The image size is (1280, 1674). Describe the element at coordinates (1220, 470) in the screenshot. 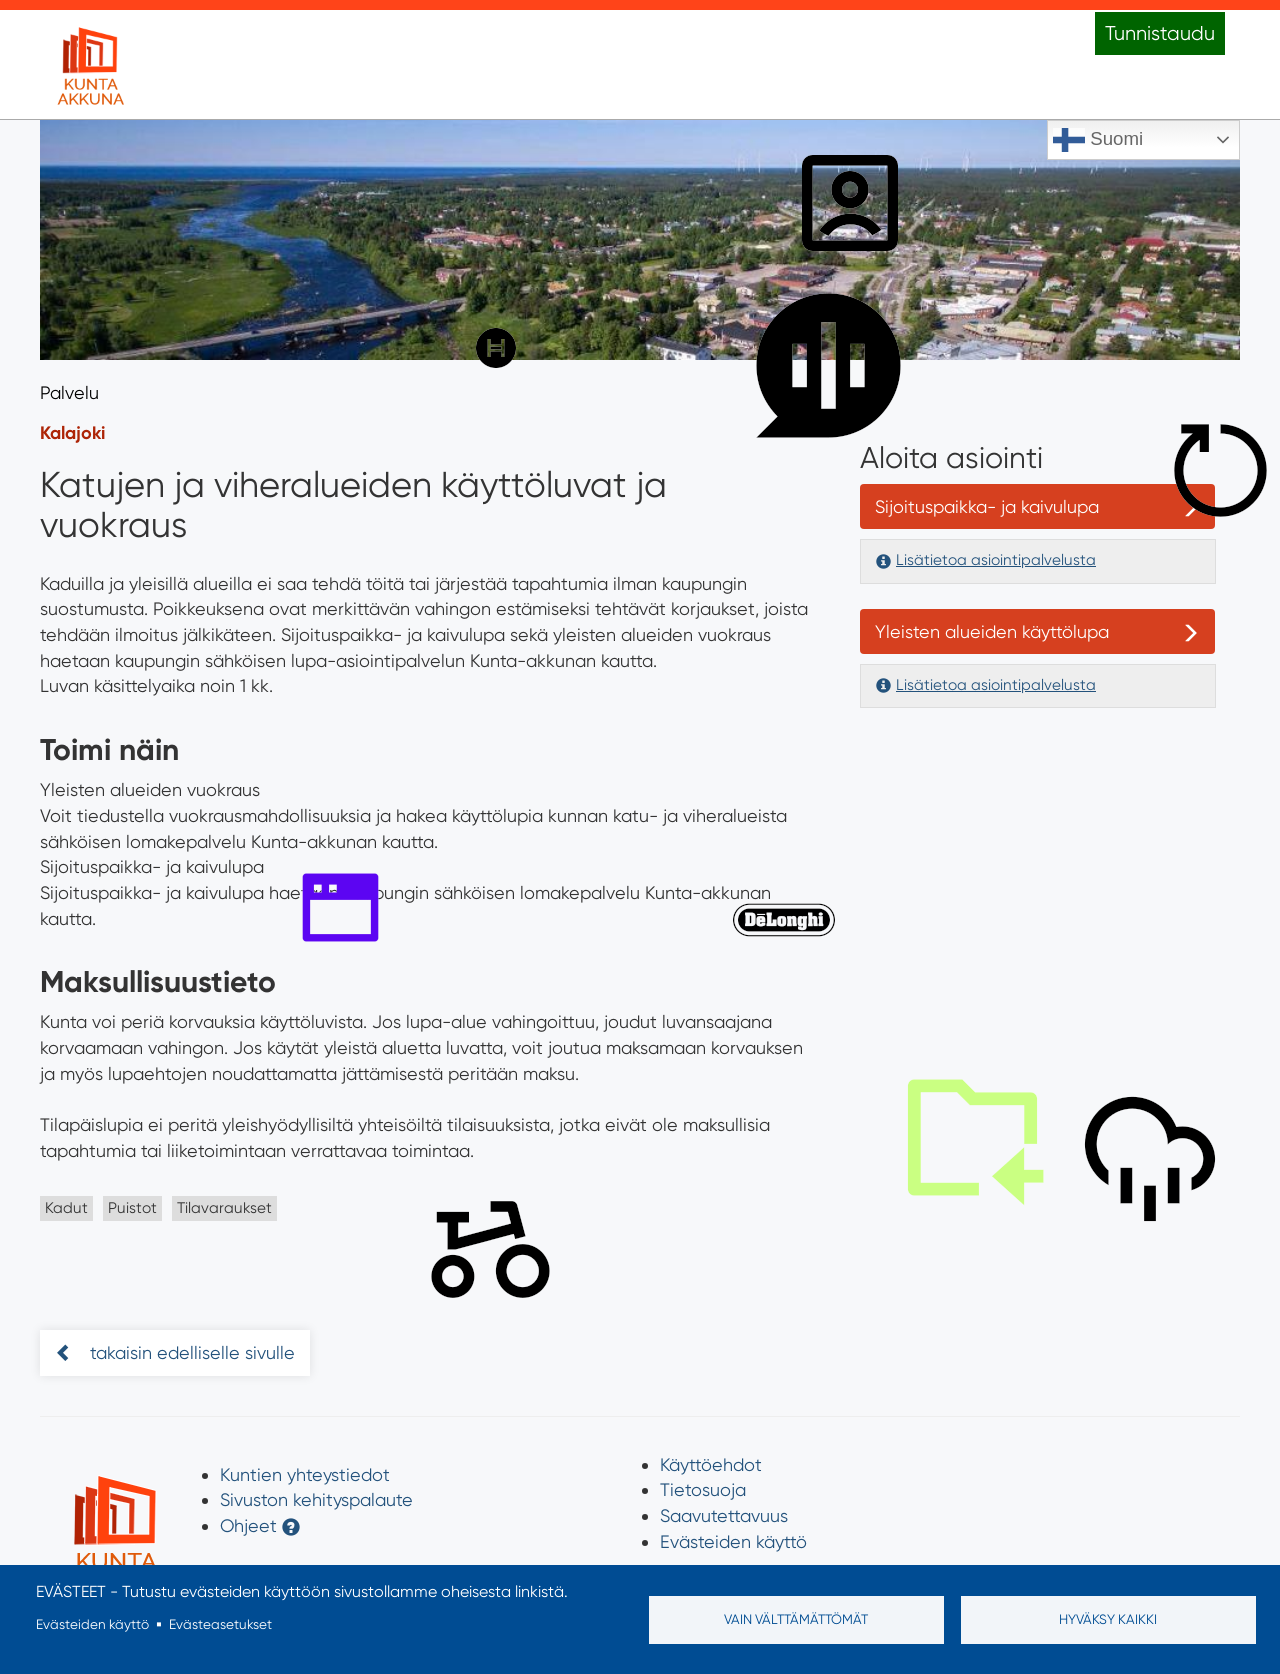

I see `reset or restore to default settings` at that location.